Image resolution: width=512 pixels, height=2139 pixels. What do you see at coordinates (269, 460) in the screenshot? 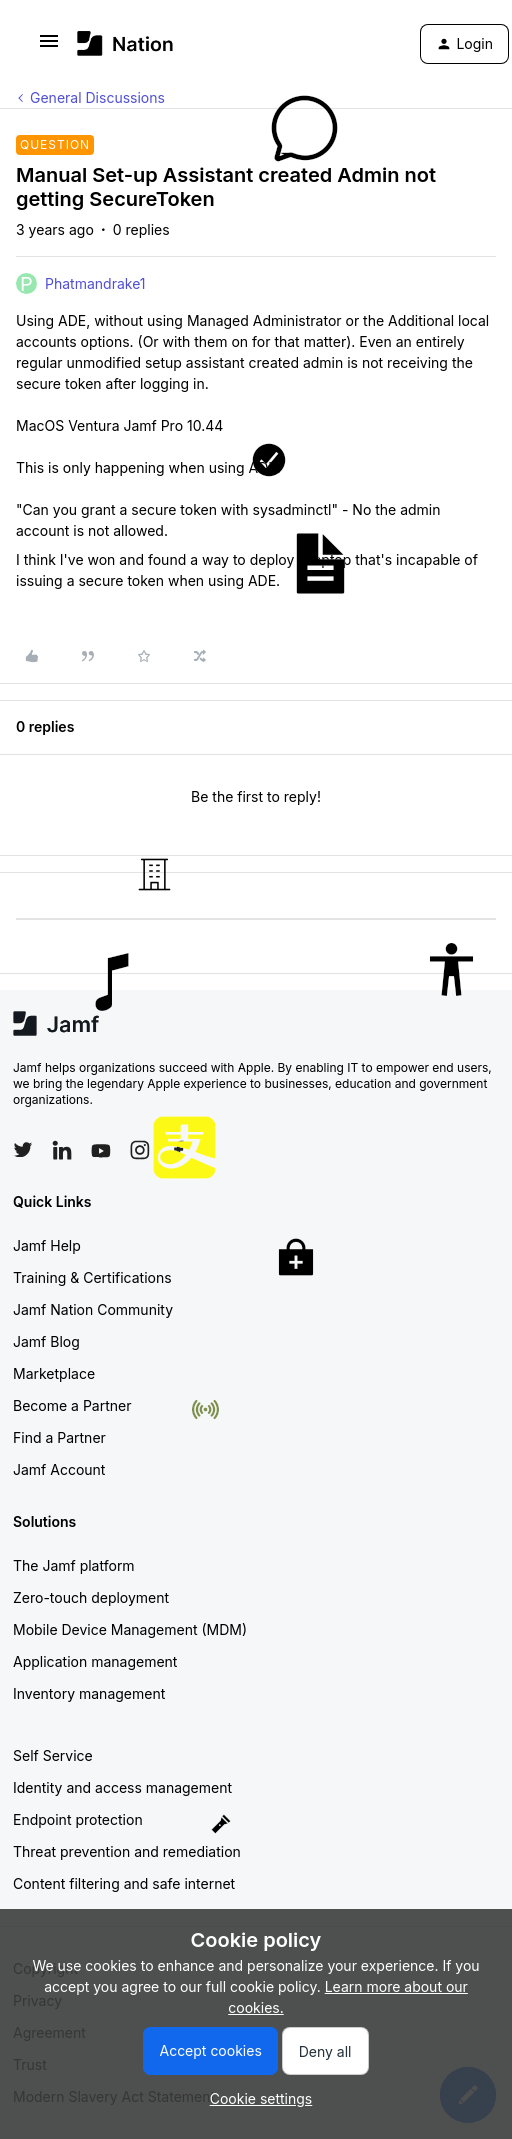
I see `indicates a completed or successful action` at bounding box center [269, 460].